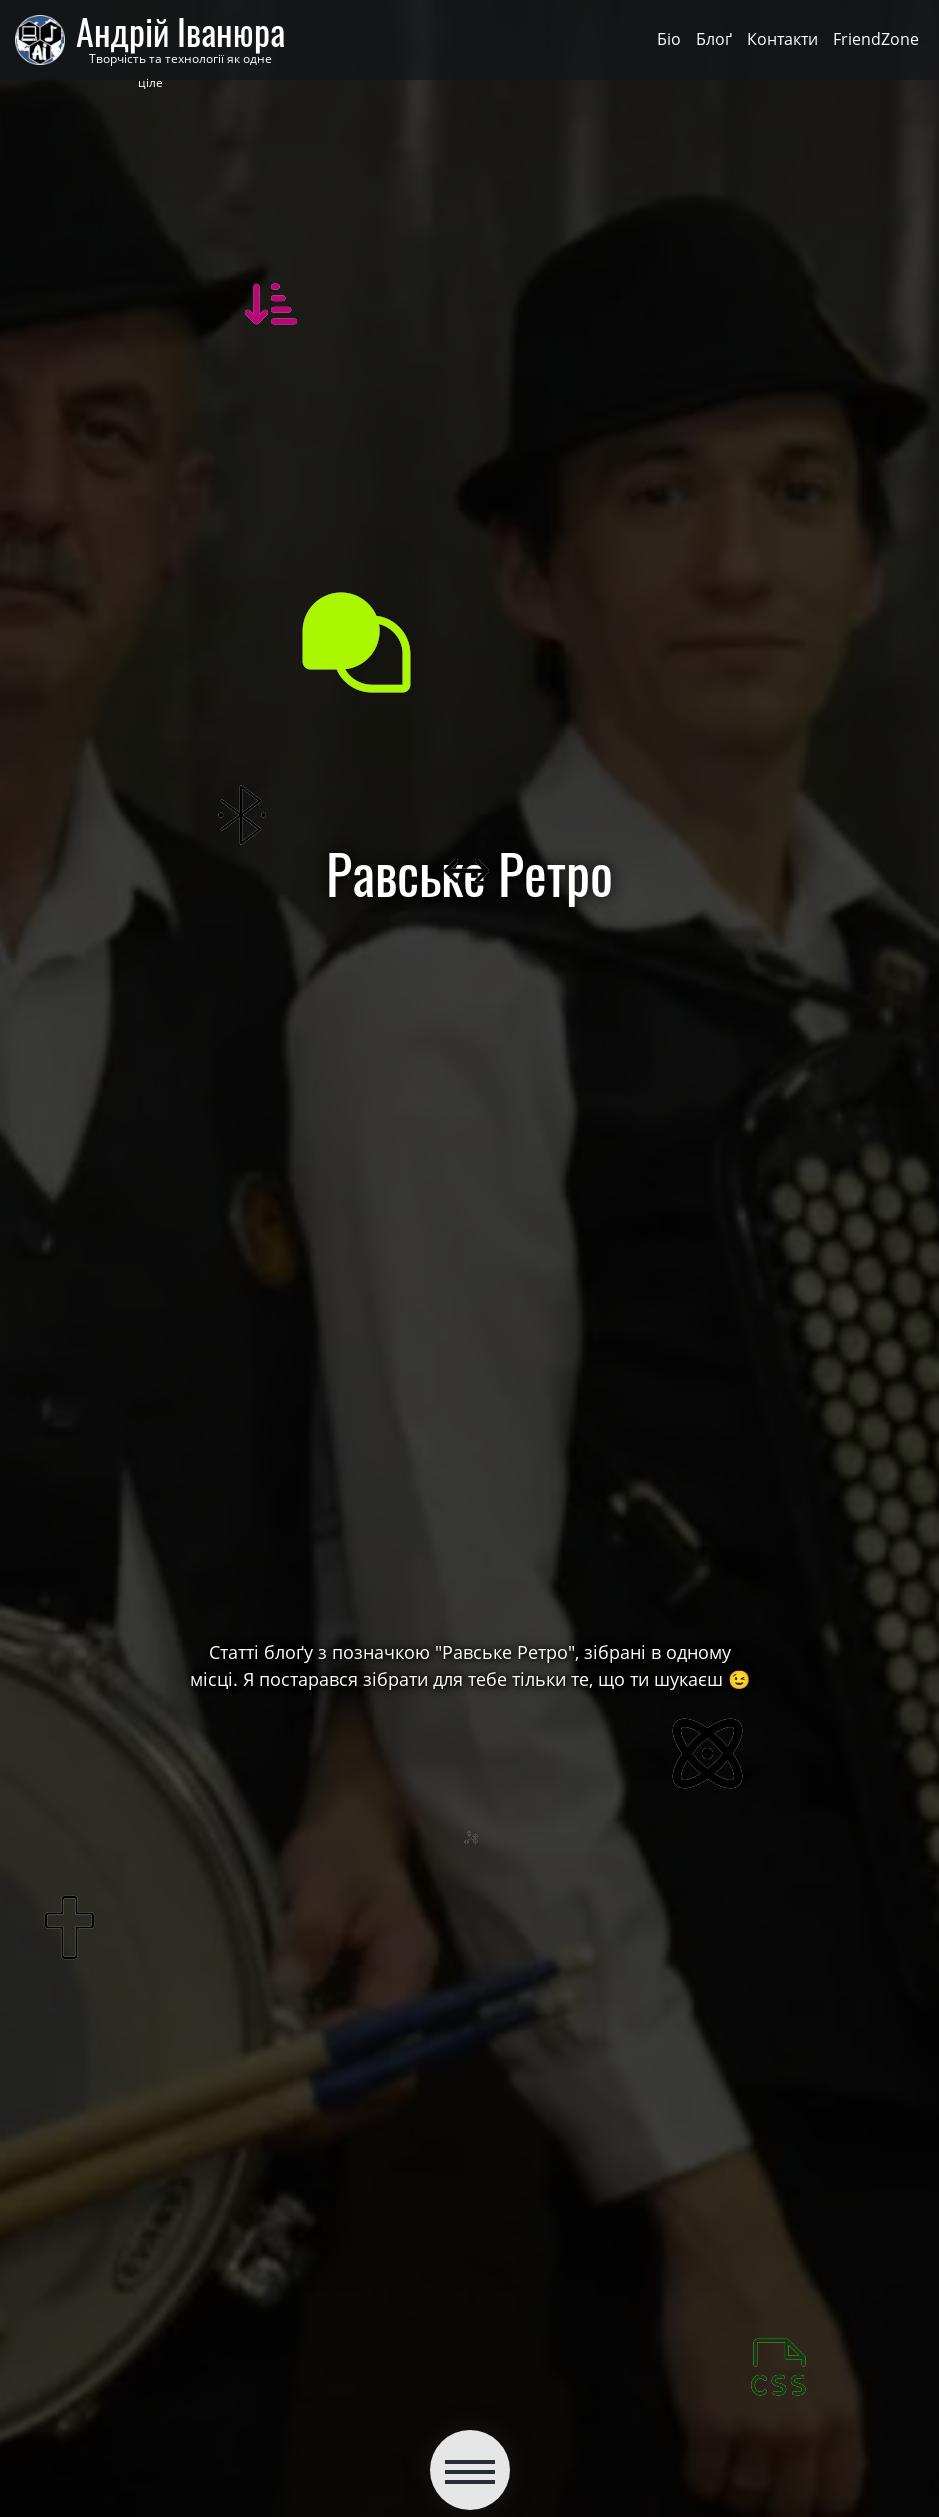  I want to click on view network connections or relationships, so click(471, 1838).